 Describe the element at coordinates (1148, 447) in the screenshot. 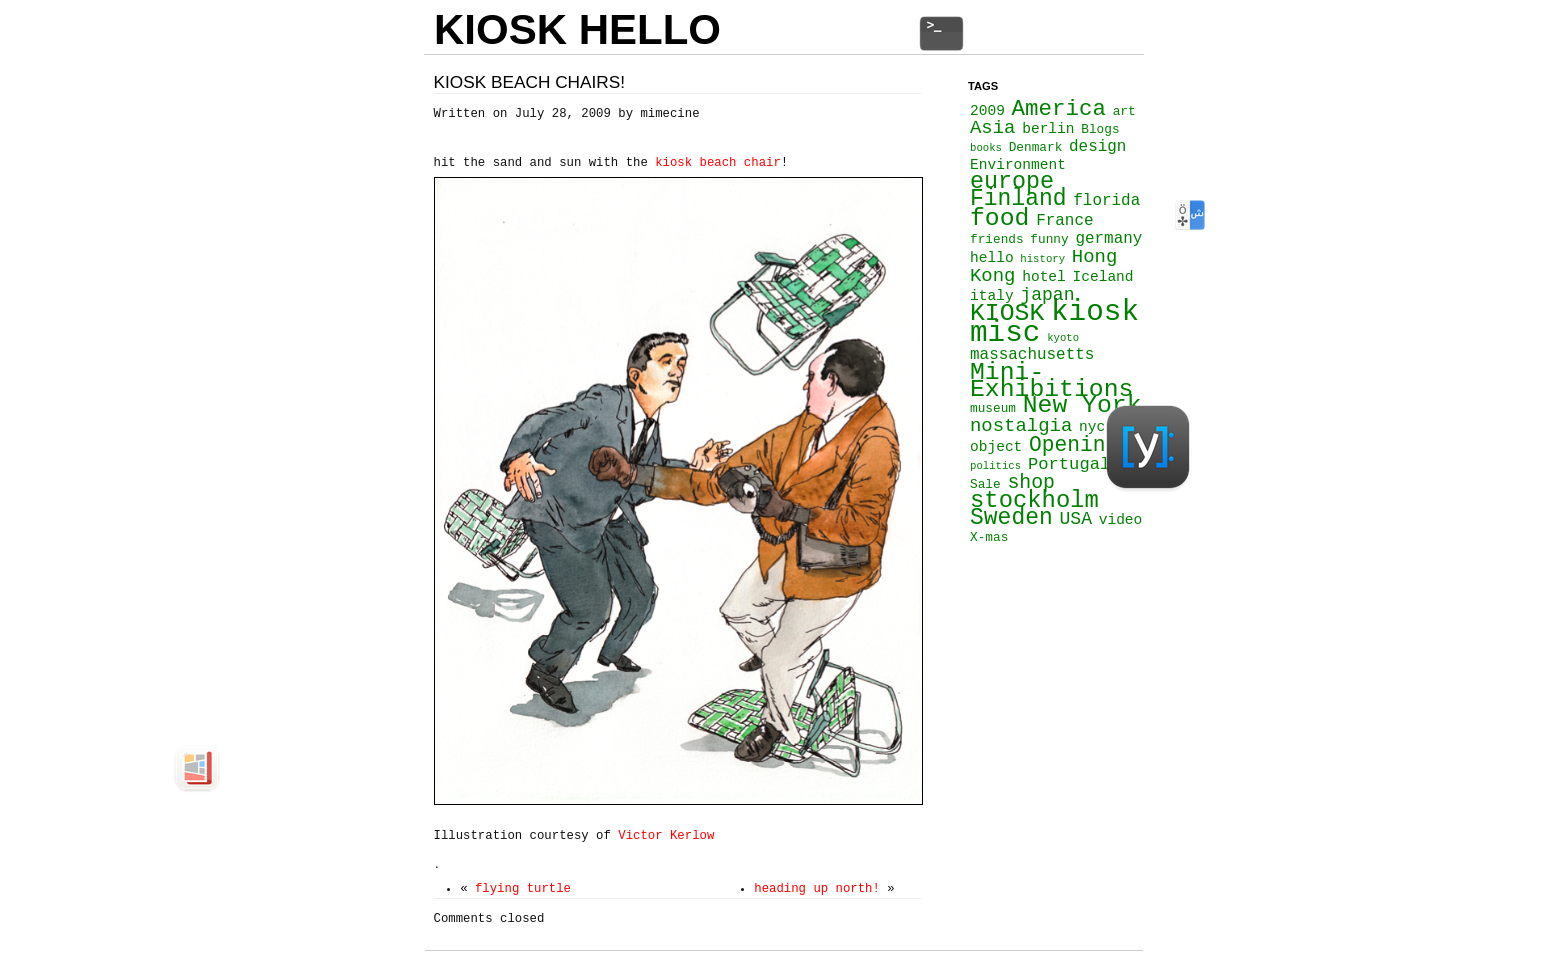

I see `launch ipython interactive python shell` at that location.